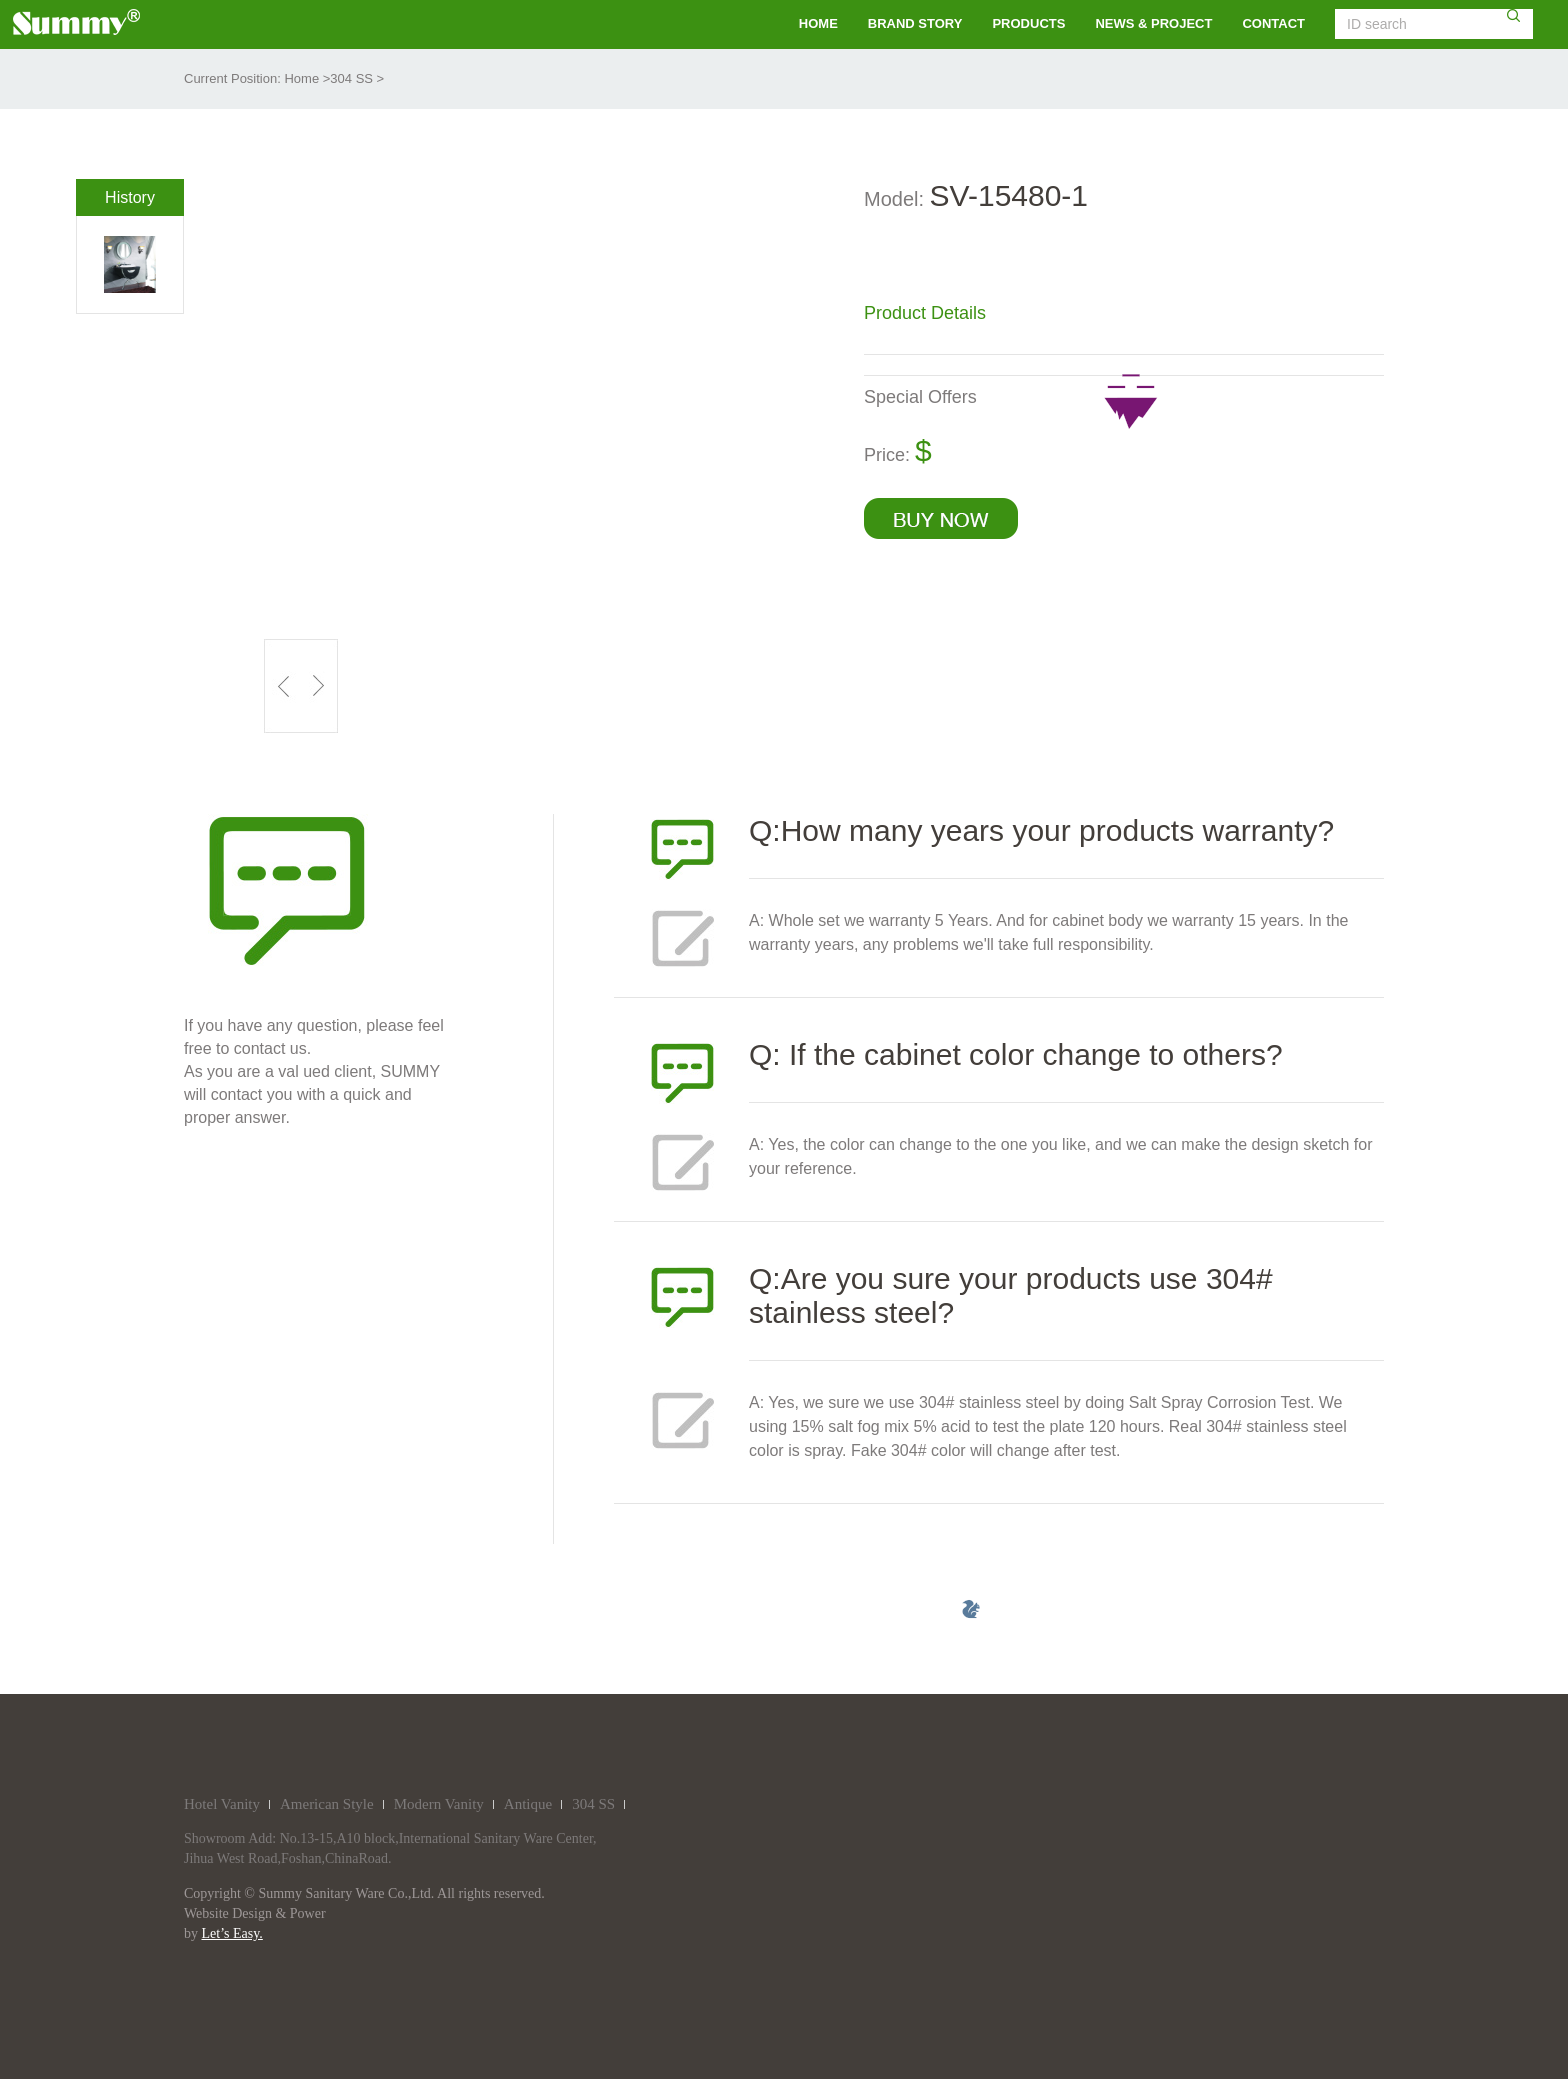 Image resolution: width=1568 pixels, height=2079 pixels. Describe the element at coordinates (971, 1609) in the screenshot. I see `wildlife or nature-themed game element` at that location.